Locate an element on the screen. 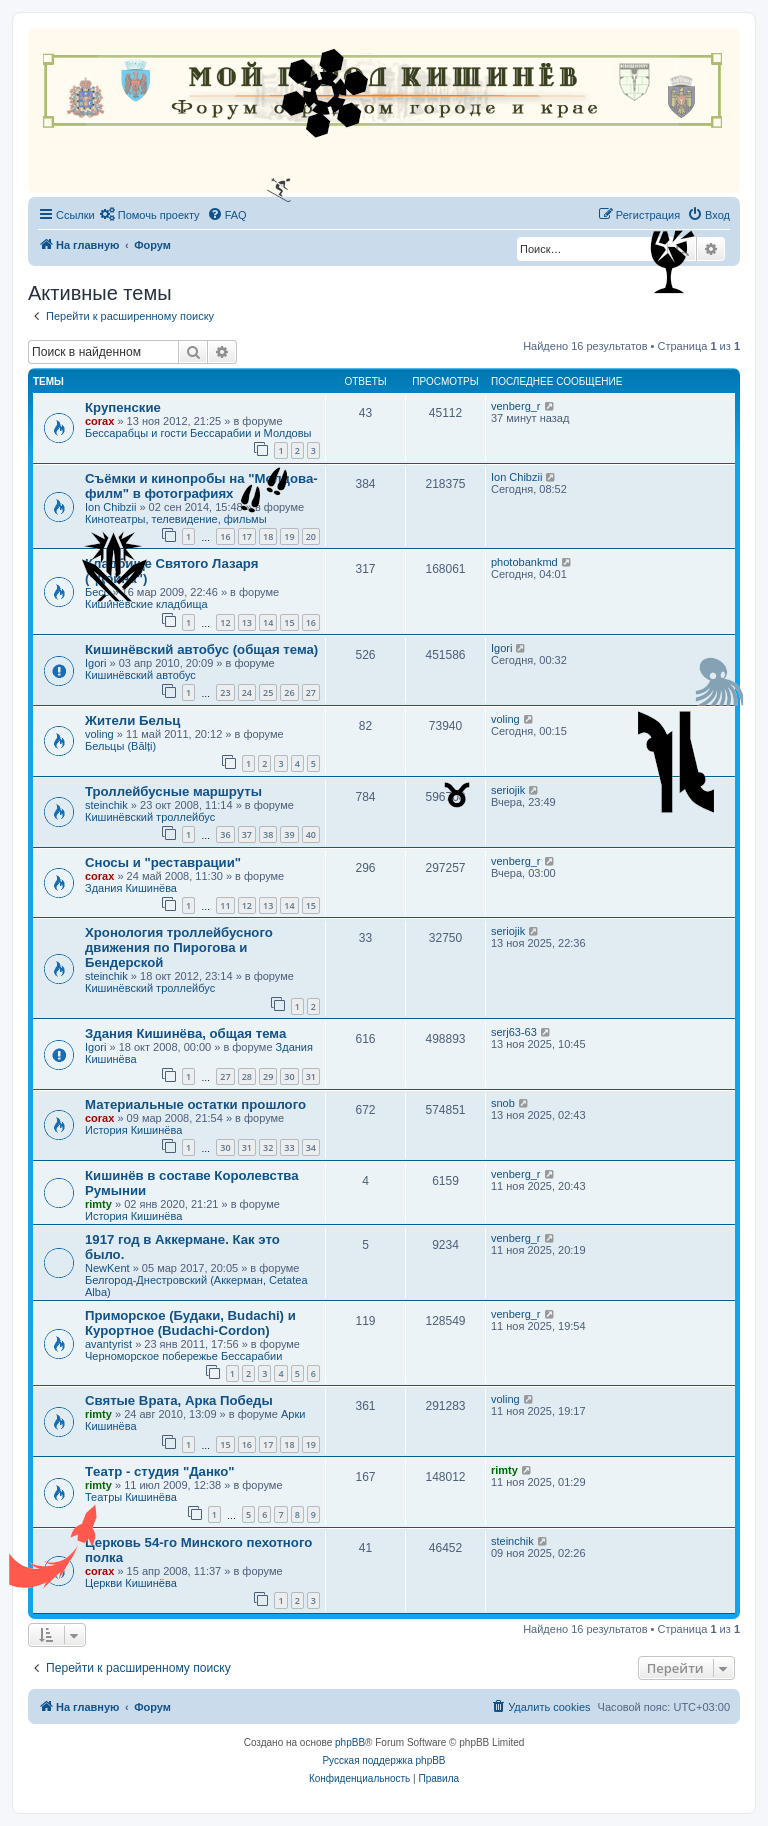  launch or deploy an application is located at coordinates (53, 1544).